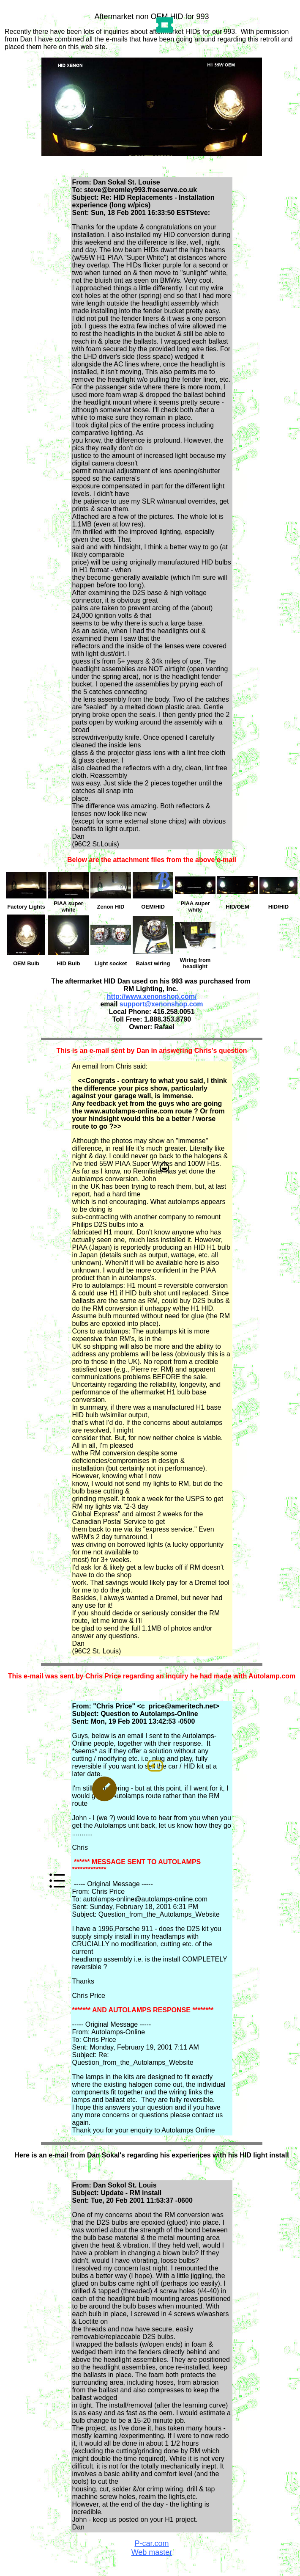 This screenshot has width=300, height=2576. I want to click on open gaming or games section, so click(155, 1766).